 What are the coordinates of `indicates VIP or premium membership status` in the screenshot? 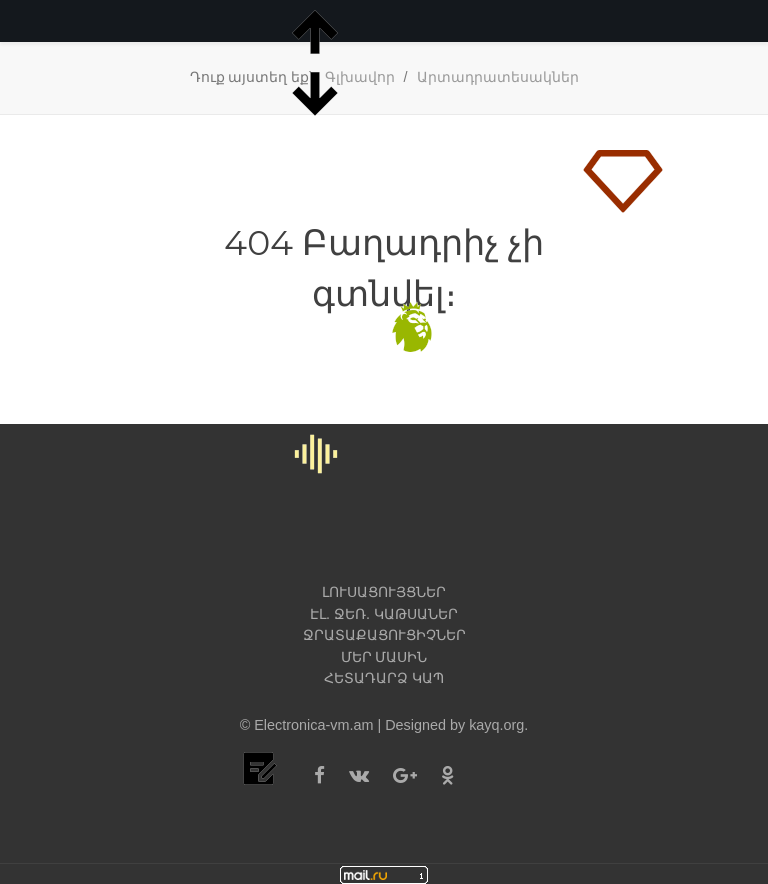 It's located at (623, 180).